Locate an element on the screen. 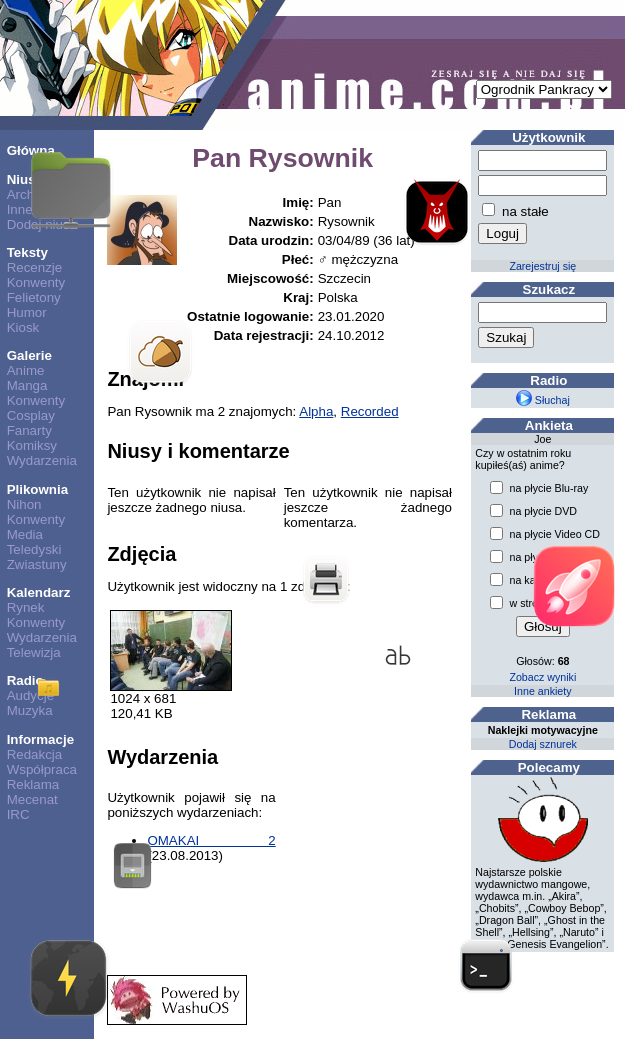 This screenshot has width=625, height=1039. open nut cloud storage app is located at coordinates (160, 351).